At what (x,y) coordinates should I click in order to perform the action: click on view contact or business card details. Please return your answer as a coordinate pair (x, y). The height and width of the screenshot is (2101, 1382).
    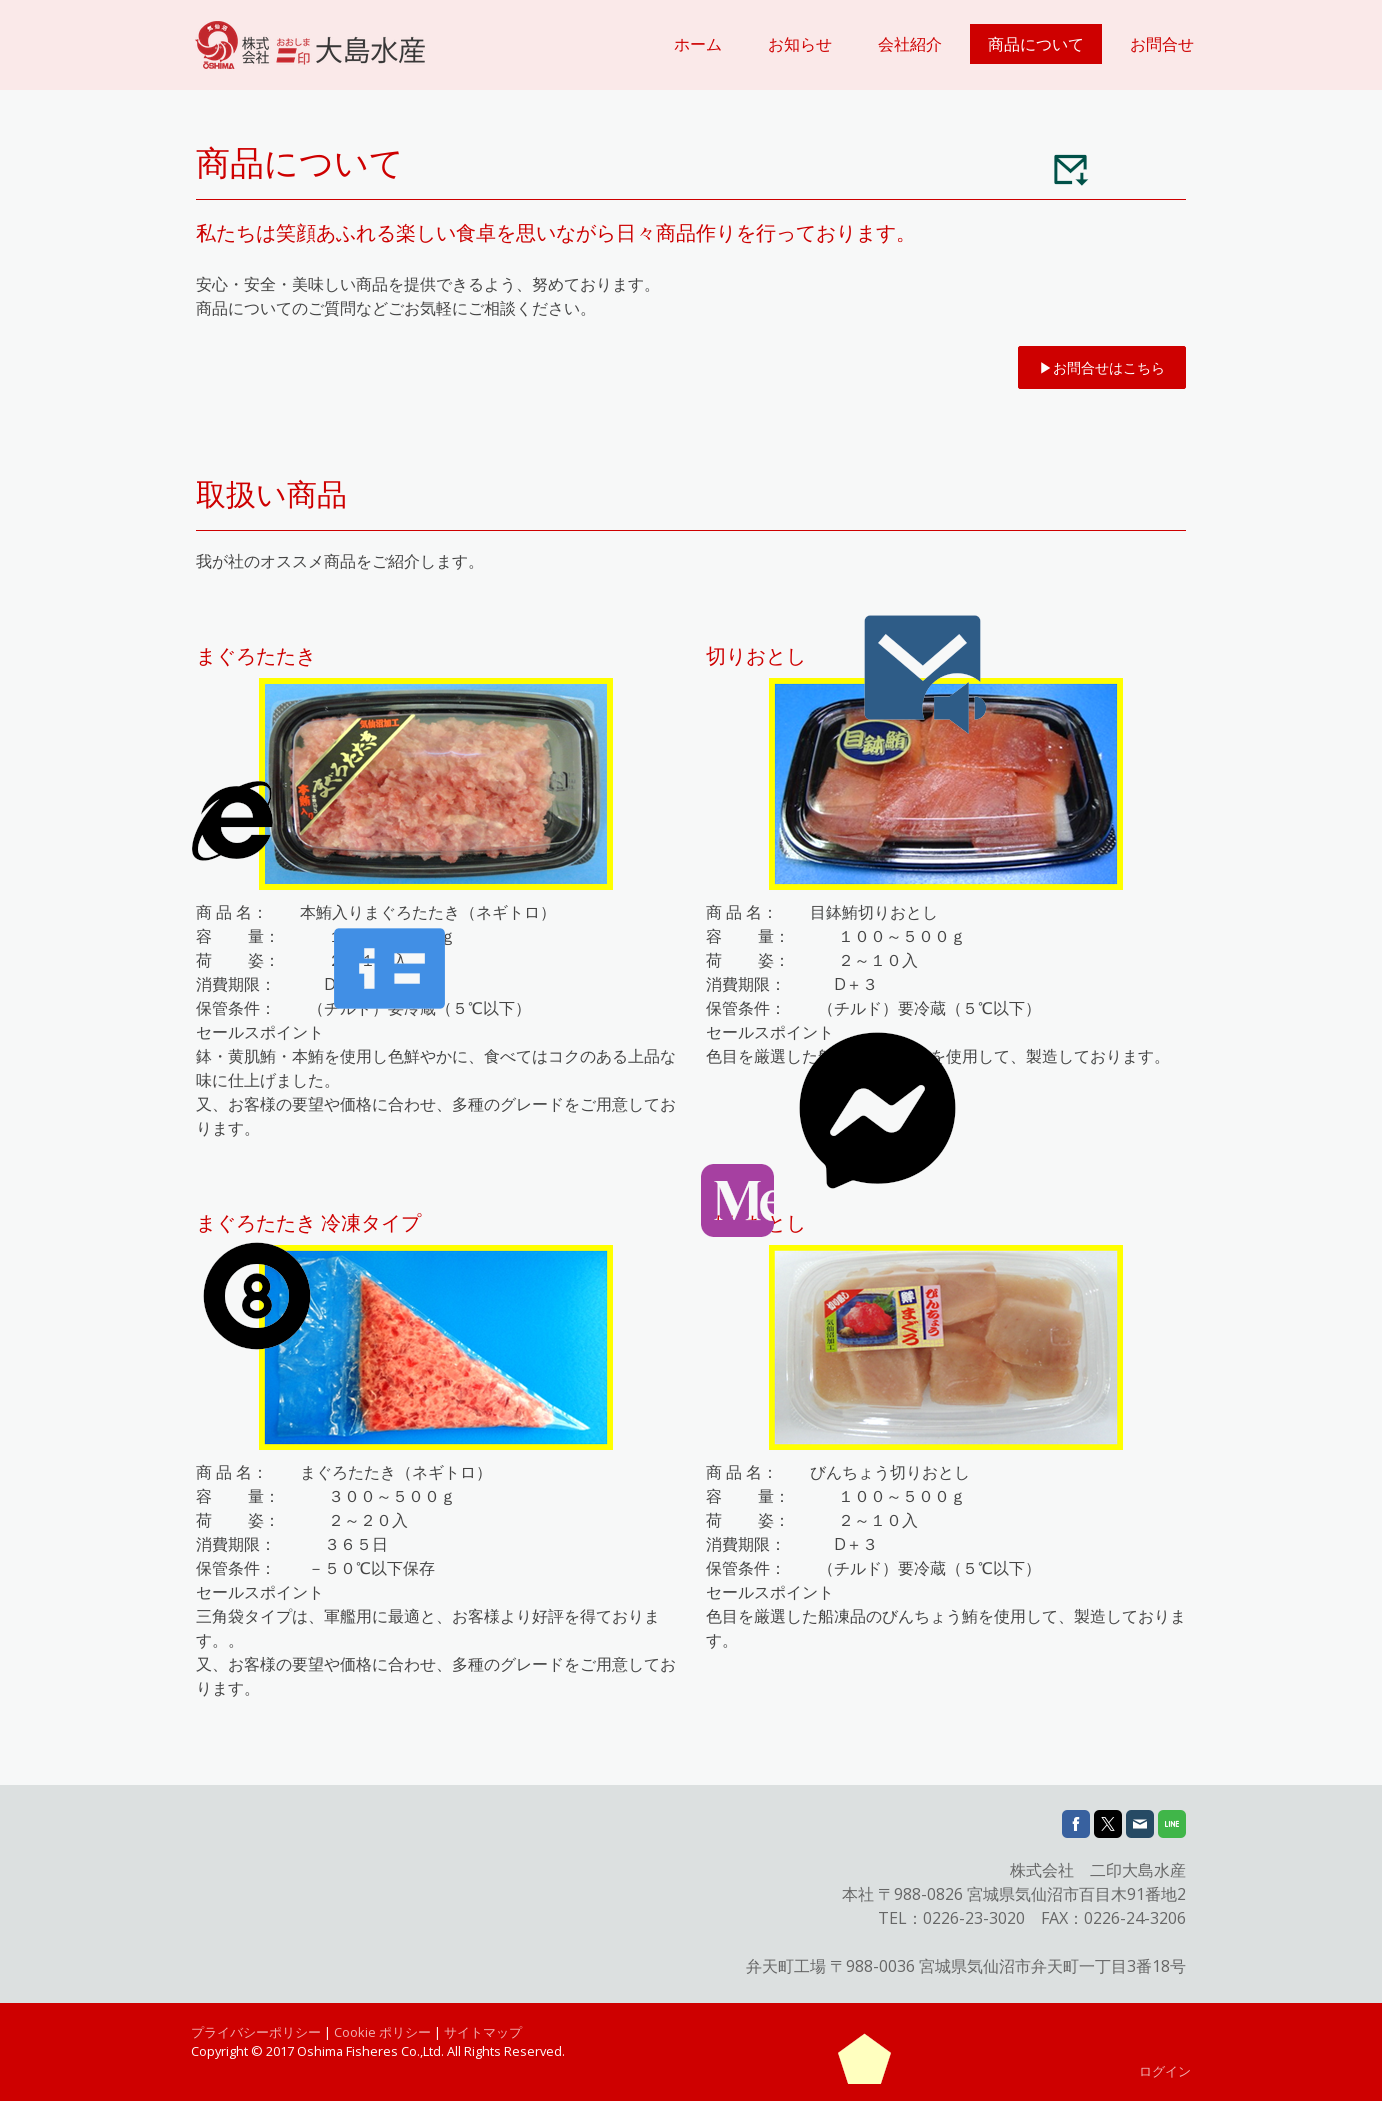
    Looking at the image, I should click on (389, 968).